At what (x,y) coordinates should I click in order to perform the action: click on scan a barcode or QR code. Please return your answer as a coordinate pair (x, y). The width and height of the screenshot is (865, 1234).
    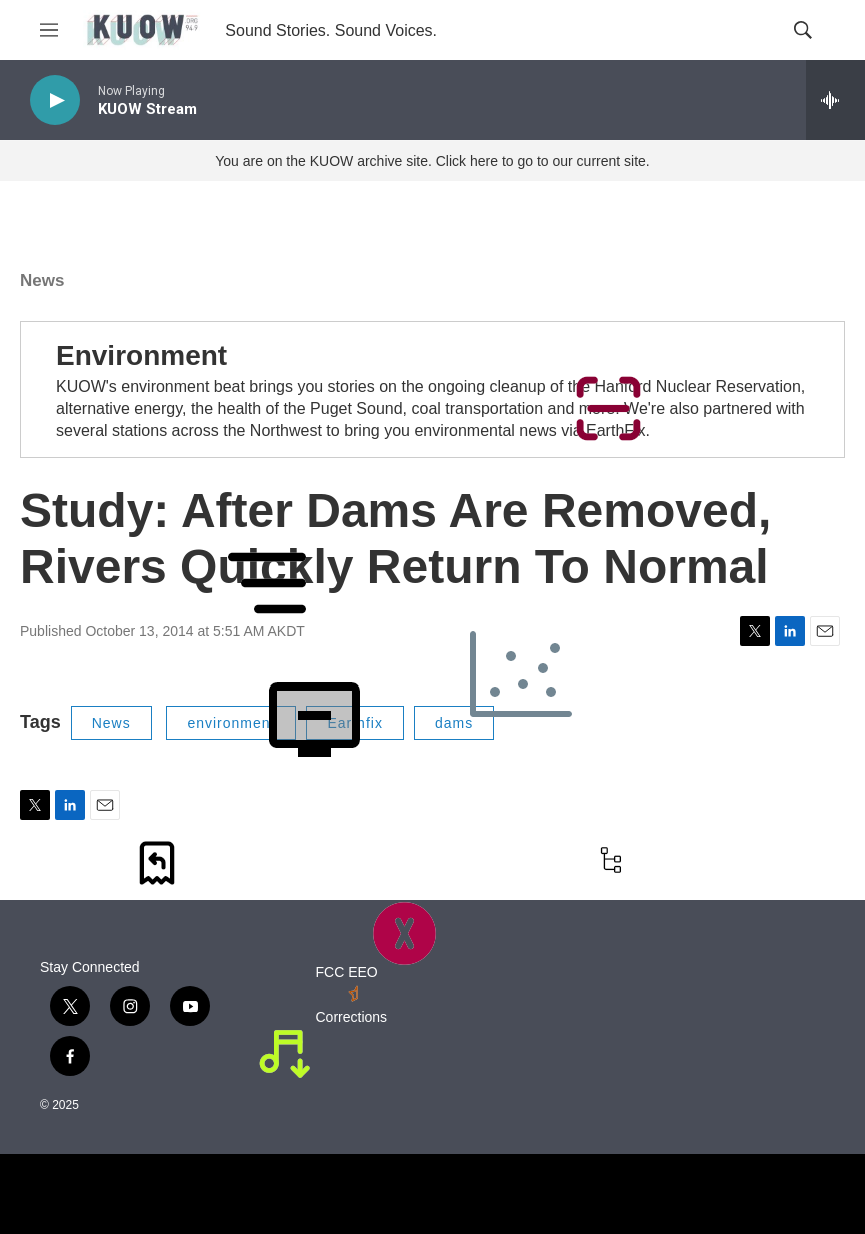
    Looking at the image, I should click on (608, 408).